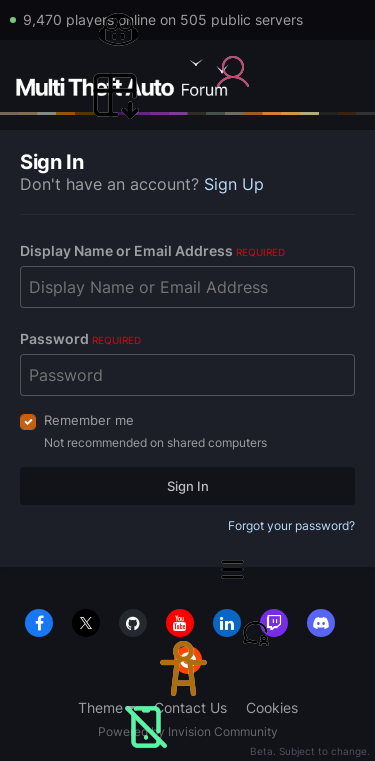  Describe the element at coordinates (255, 632) in the screenshot. I see `view conversation with a specific contact` at that location.